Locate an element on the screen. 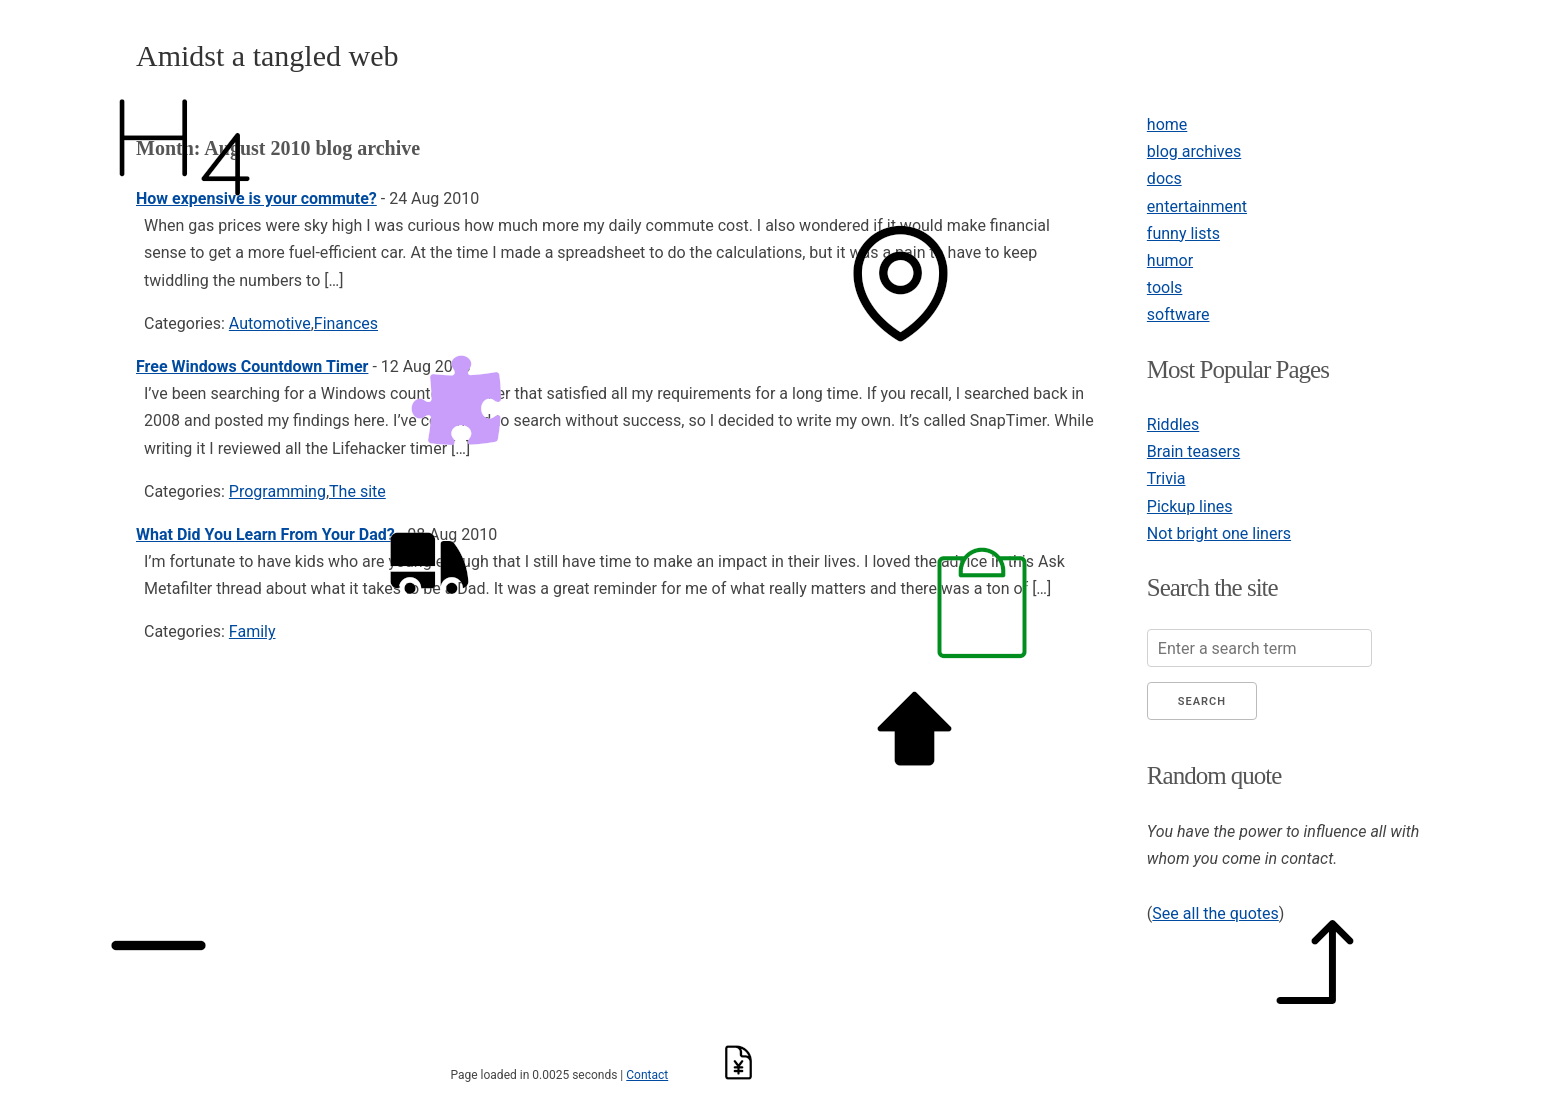  view yen currency document is located at coordinates (738, 1062).